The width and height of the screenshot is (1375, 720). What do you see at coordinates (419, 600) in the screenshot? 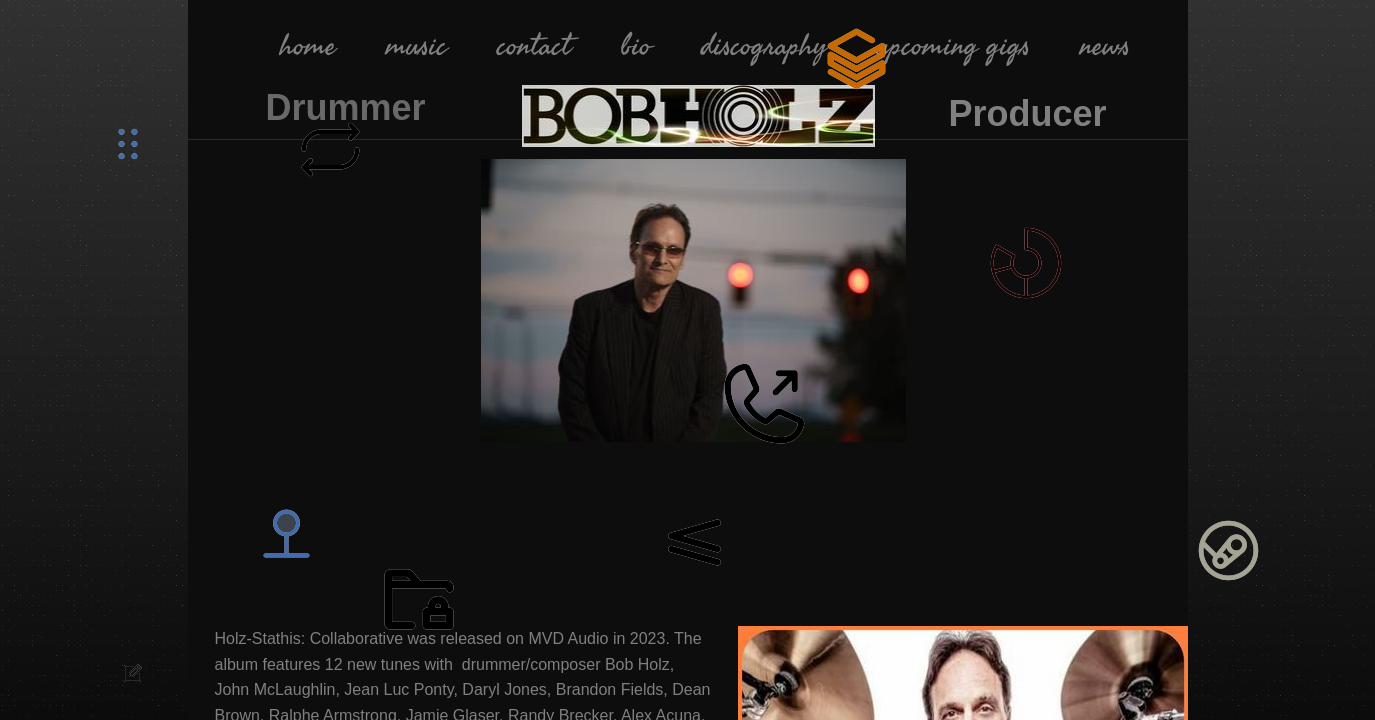
I see `access a password-protected folder` at bounding box center [419, 600].